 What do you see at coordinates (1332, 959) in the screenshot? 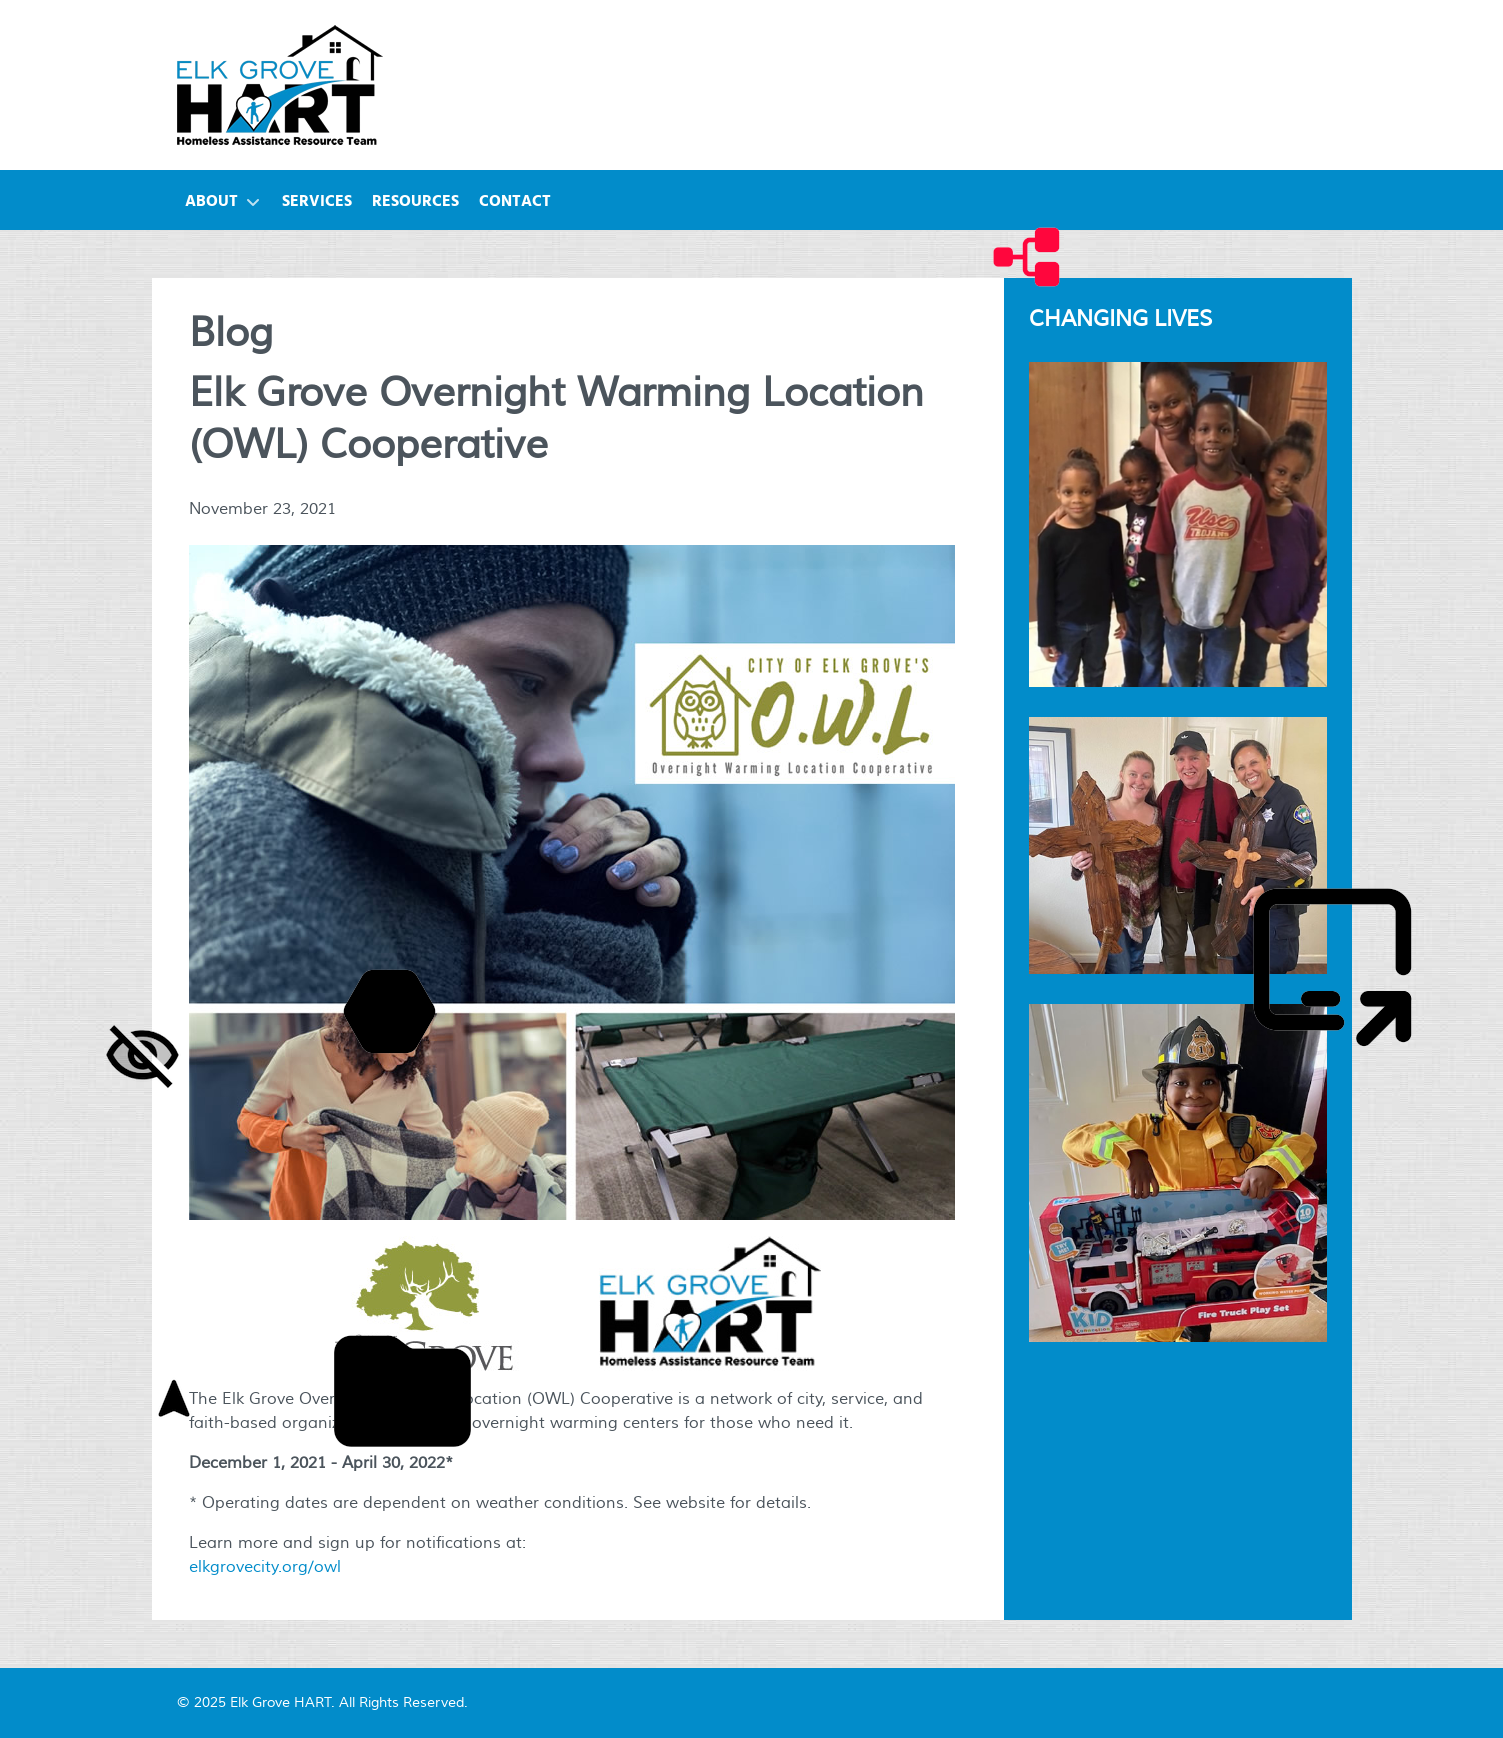
I see `share content from tablet to another device` at bounding box center [1332, 959].